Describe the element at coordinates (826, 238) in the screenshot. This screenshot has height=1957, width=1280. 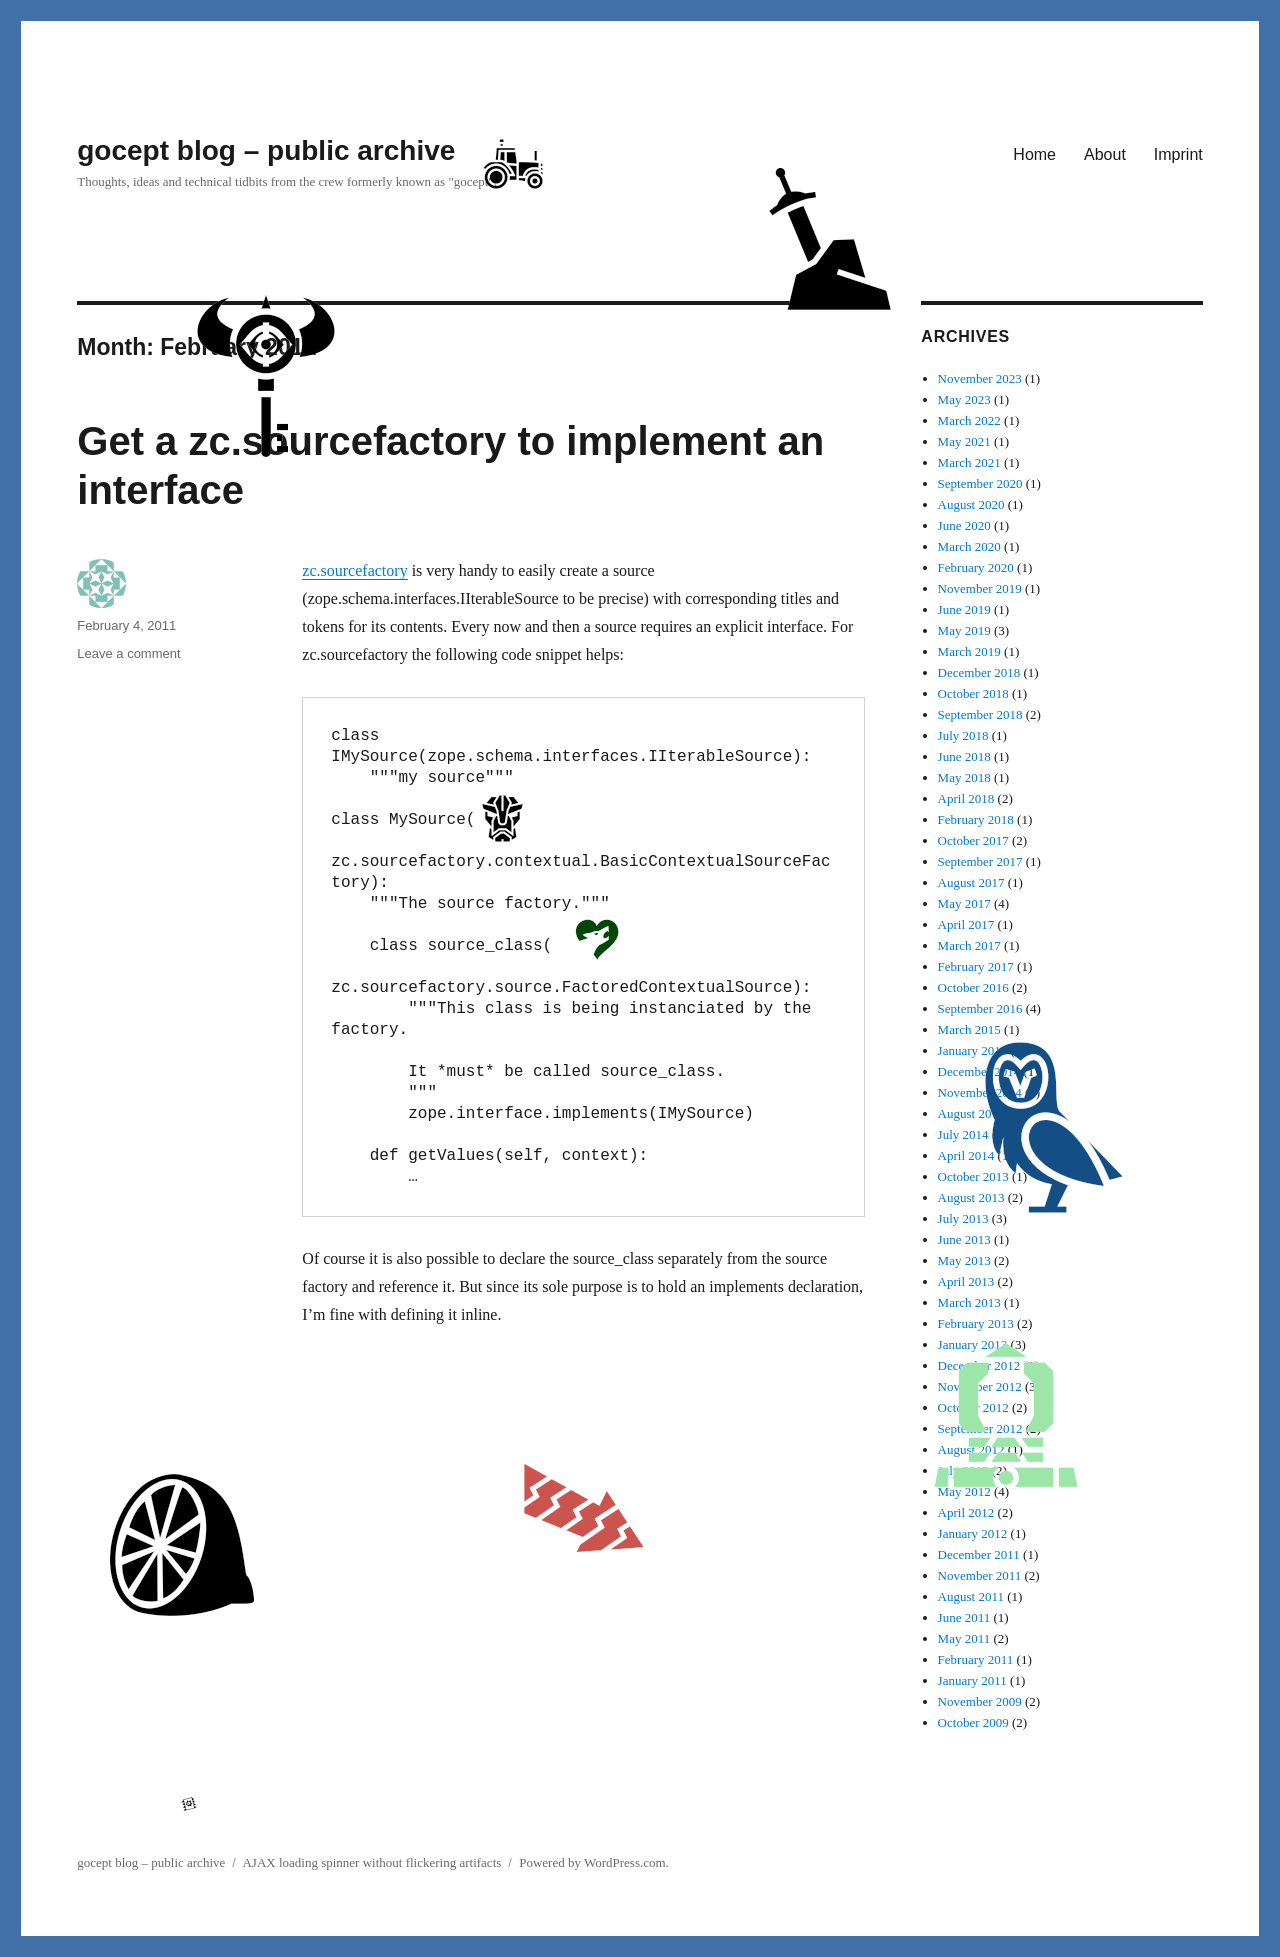
I see `access legendary or rare items` at that location.